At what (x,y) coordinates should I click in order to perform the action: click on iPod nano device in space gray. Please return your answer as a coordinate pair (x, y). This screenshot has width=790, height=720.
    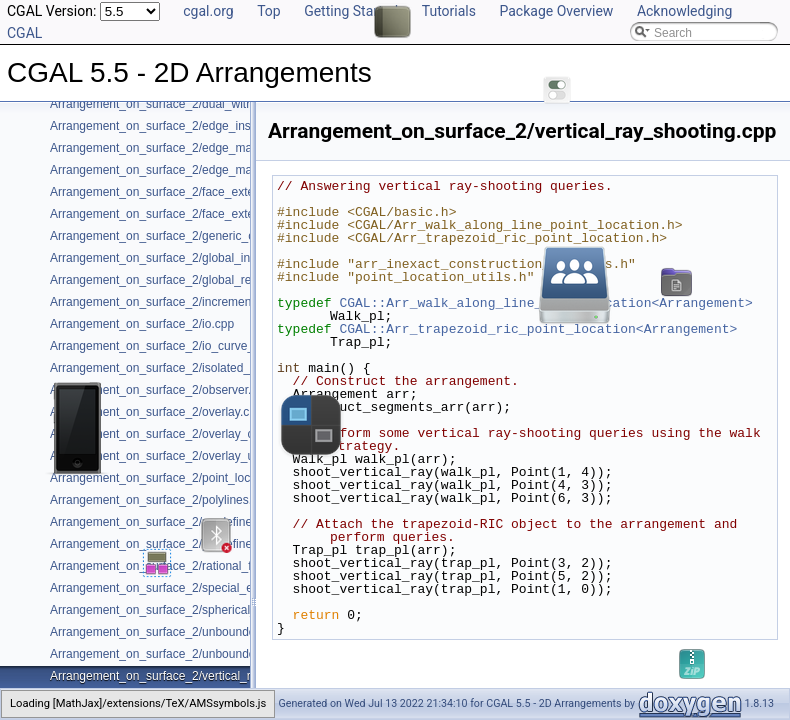
    Looking at the image, I should click on (77, 428).